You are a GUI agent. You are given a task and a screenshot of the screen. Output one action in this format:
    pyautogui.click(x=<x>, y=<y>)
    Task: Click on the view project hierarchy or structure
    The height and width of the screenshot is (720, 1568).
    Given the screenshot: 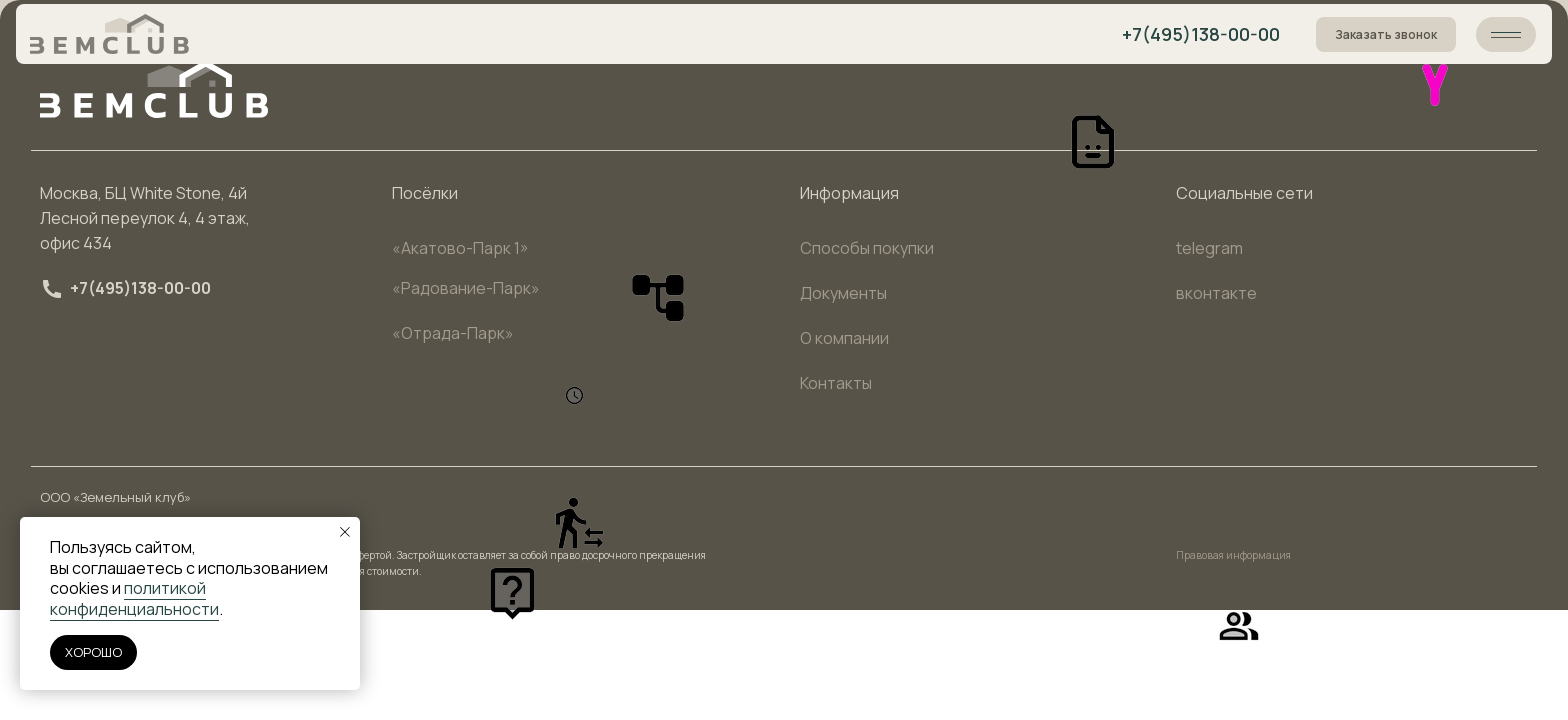 What is the action you would take?
    pyautogui.click(x=658, y=298)
    